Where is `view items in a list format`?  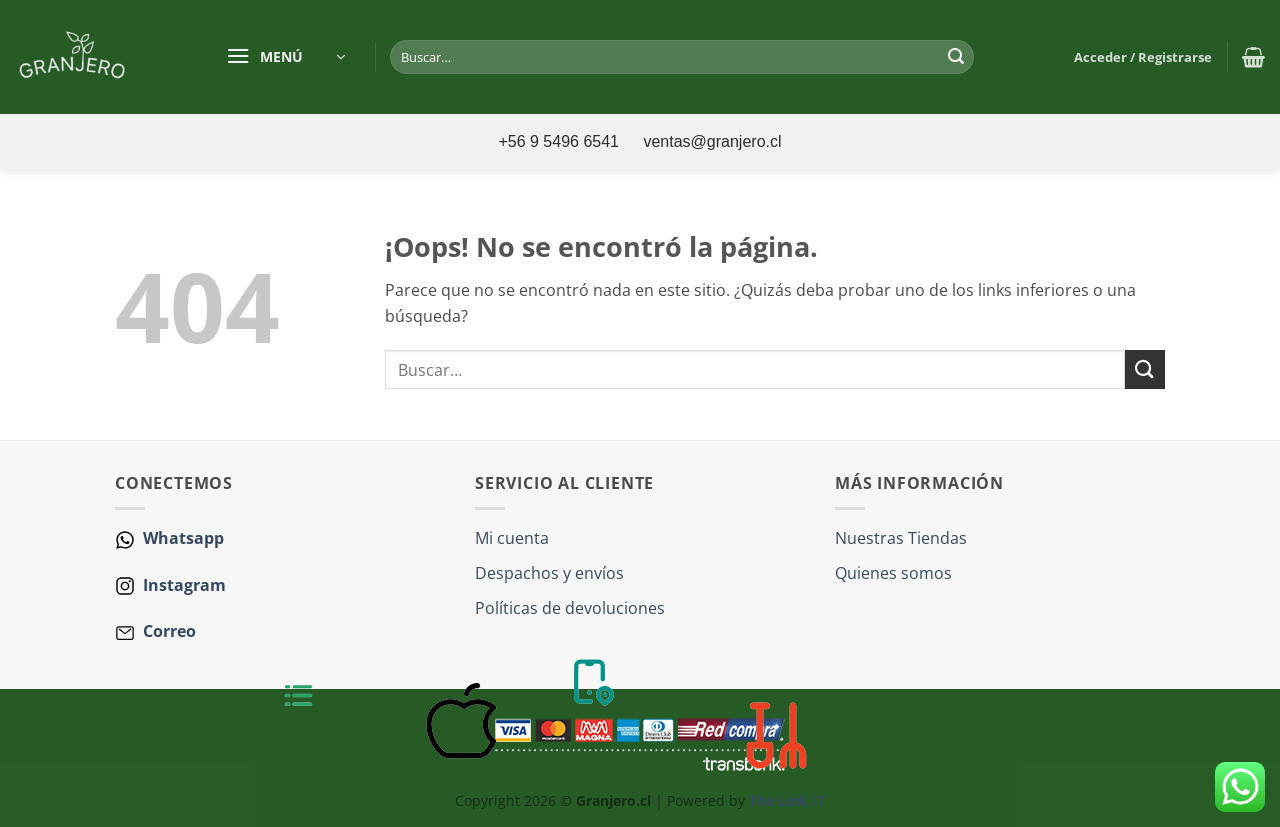 view items in a list format is located at coordinates (298, 695).